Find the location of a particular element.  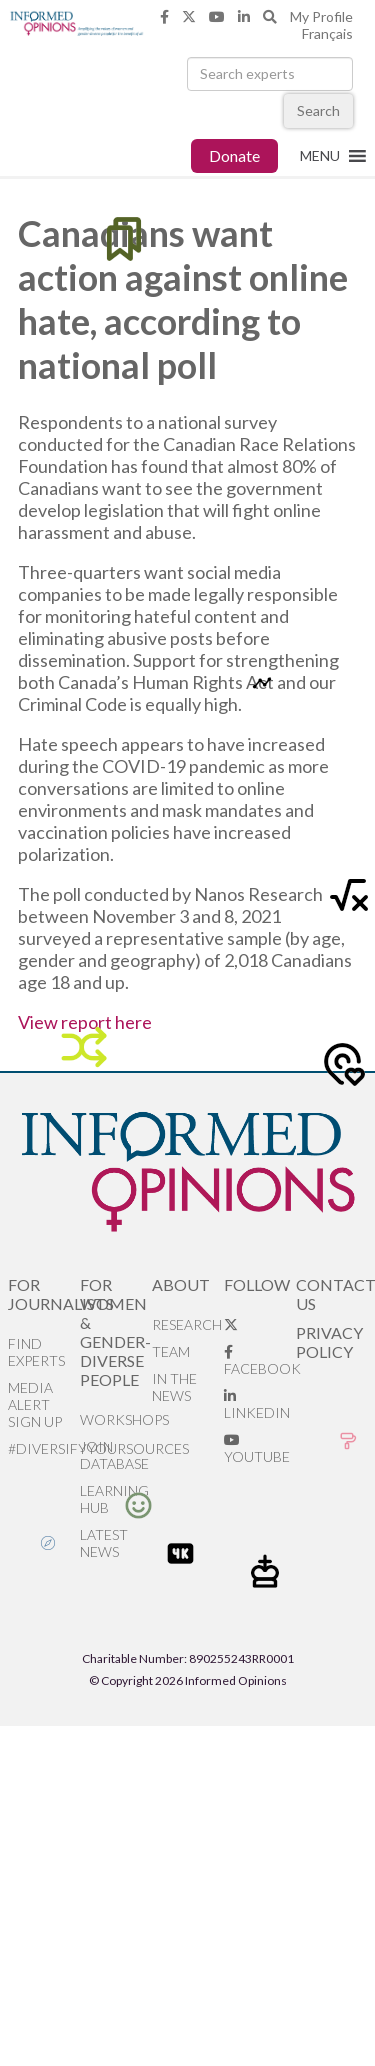

shuffle or randomize playback order is located at coordinates (84, 1047).